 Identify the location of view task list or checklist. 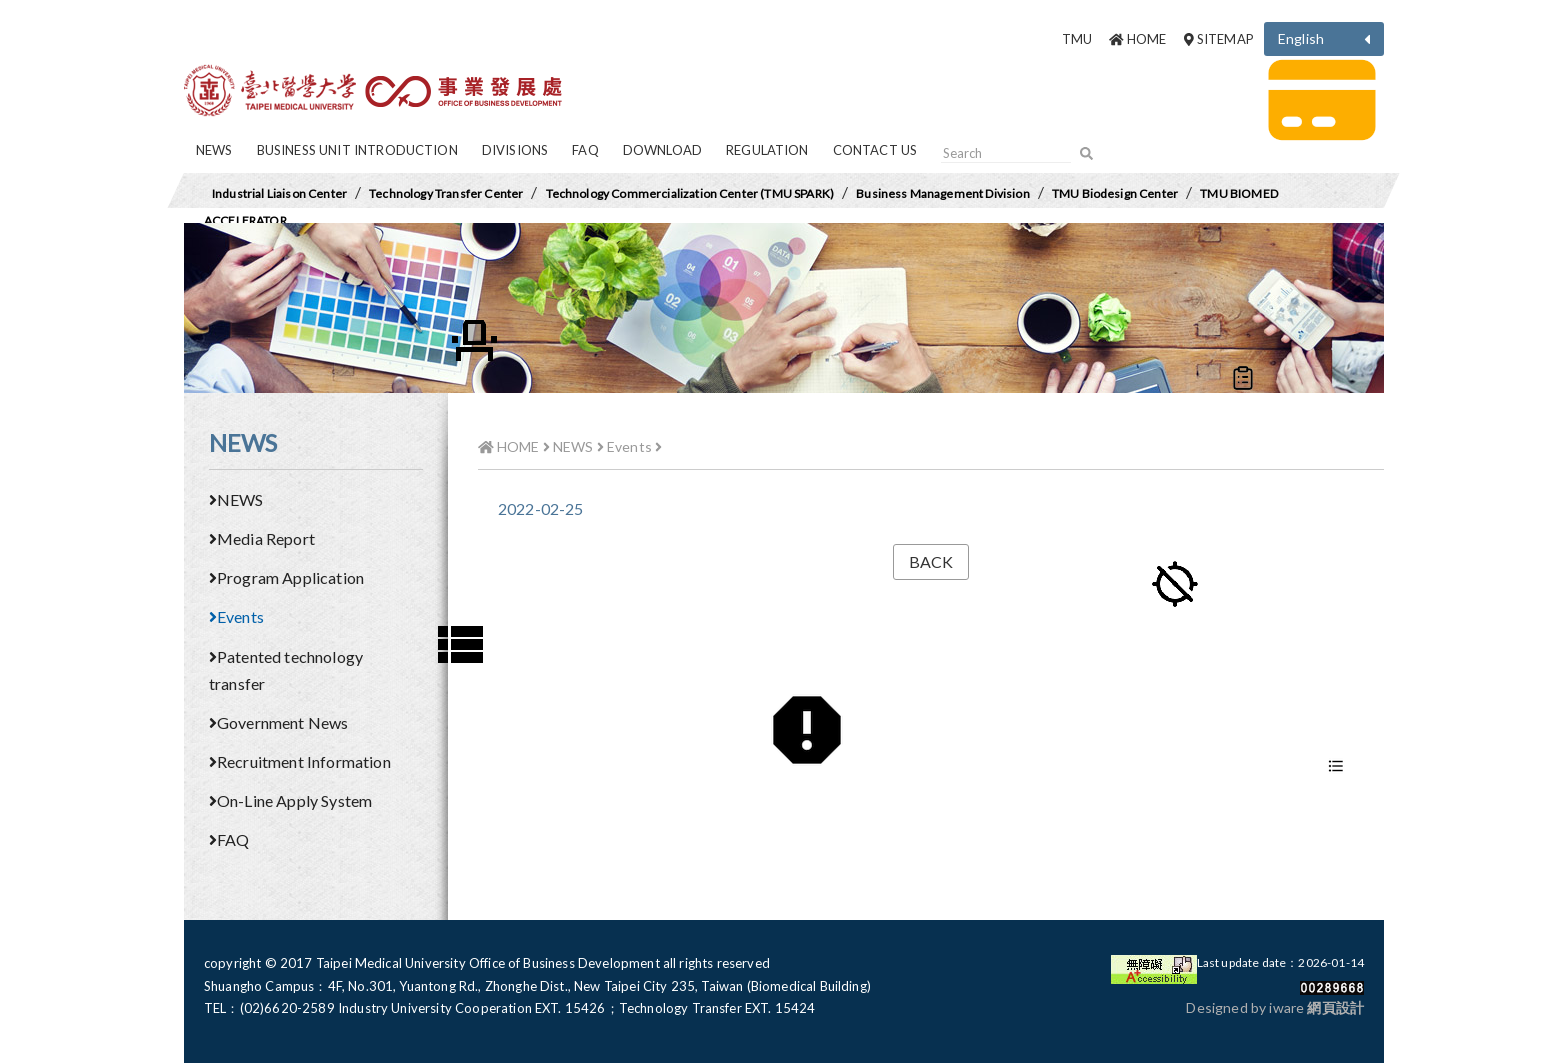
(1243, 378).